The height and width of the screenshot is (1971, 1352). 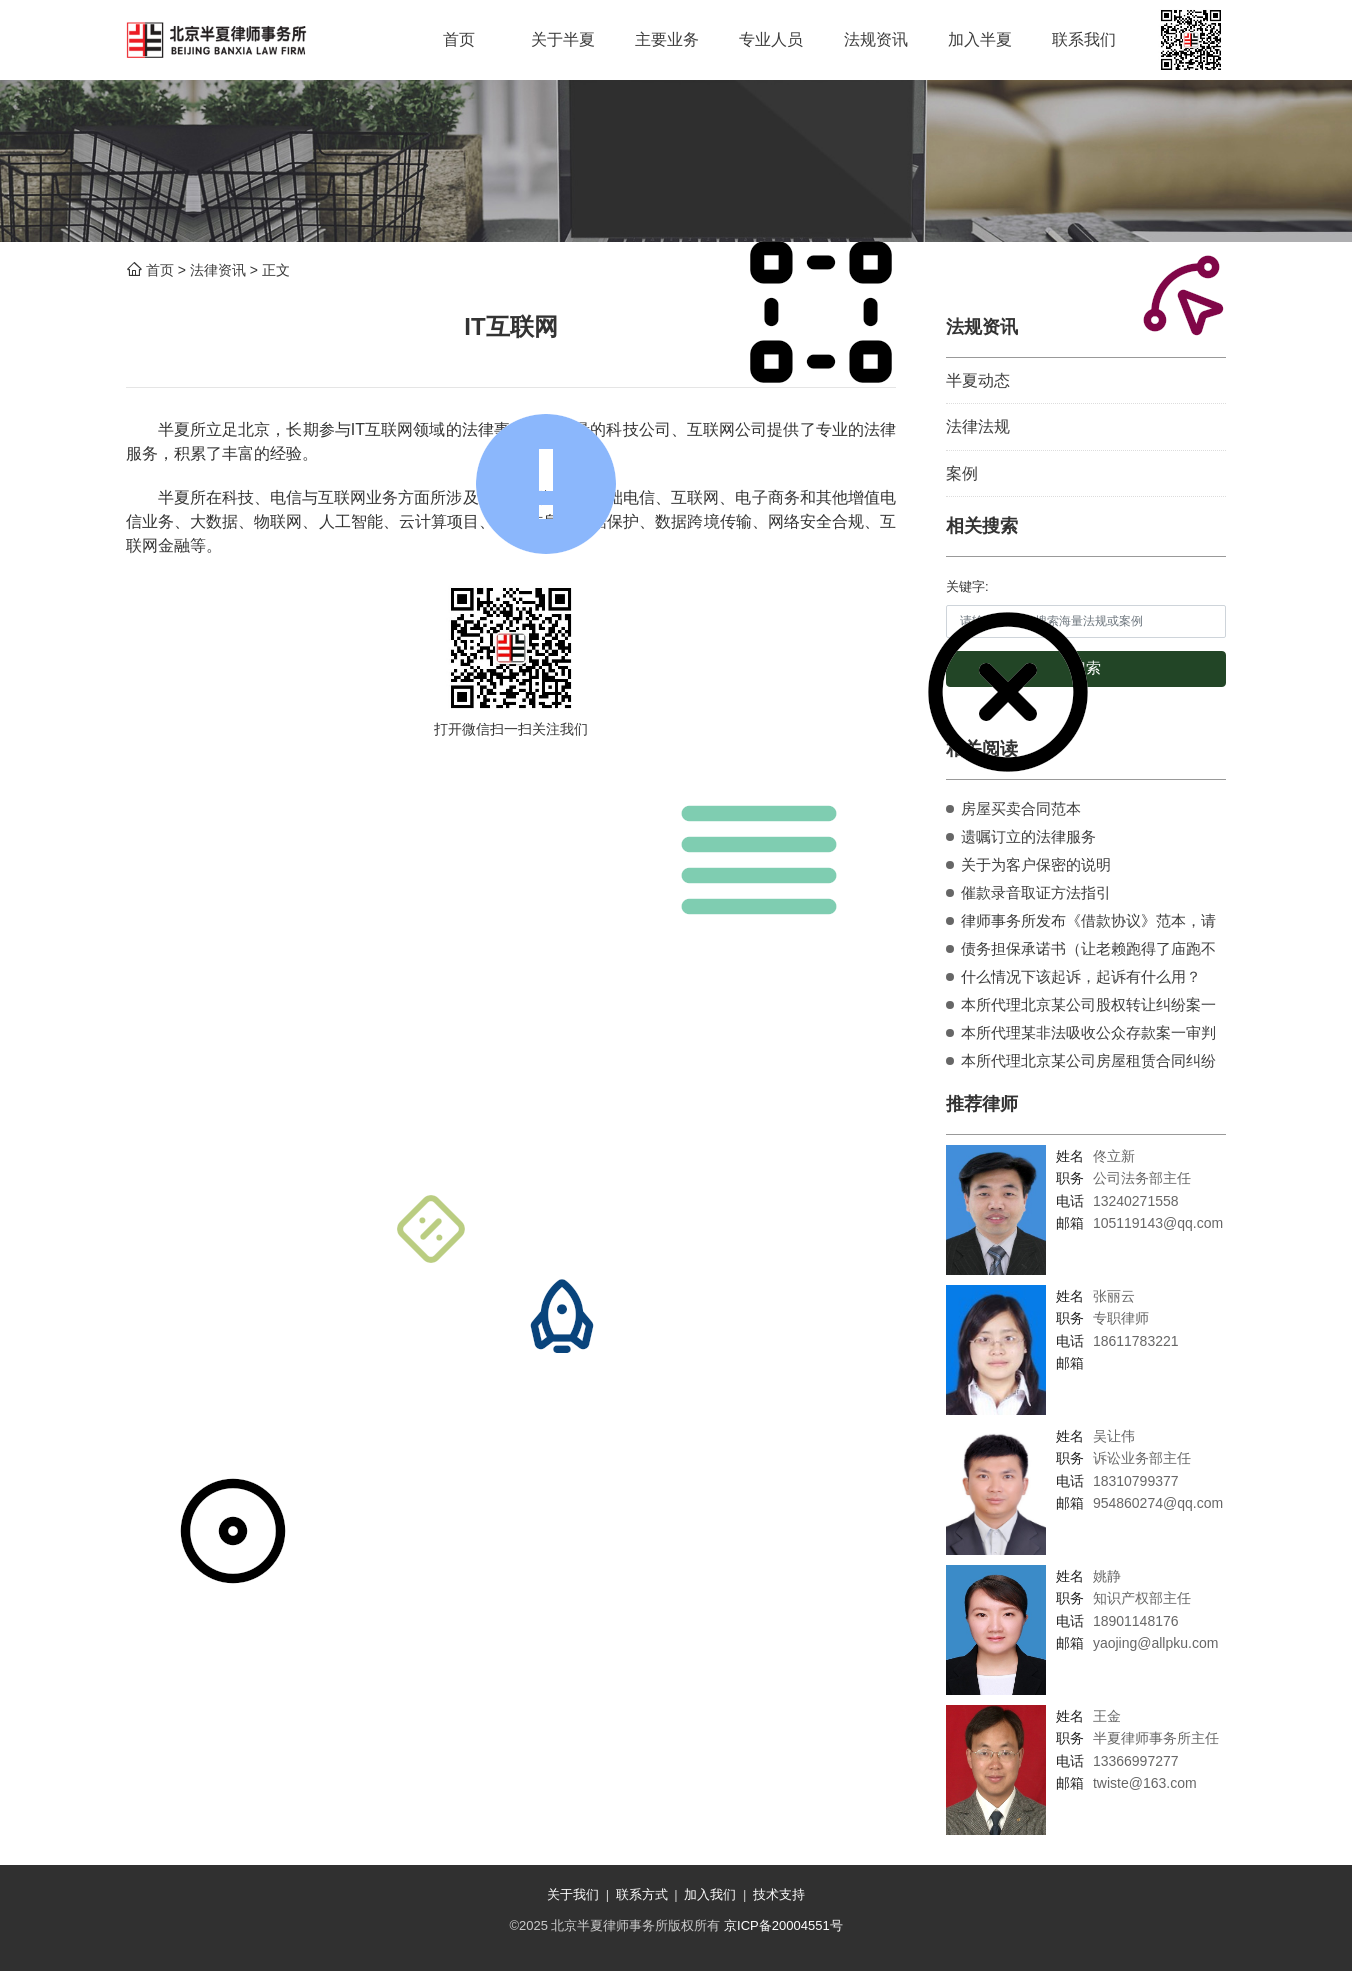 I want to click on launch or deploy an application, so click(x=562, y=1318).